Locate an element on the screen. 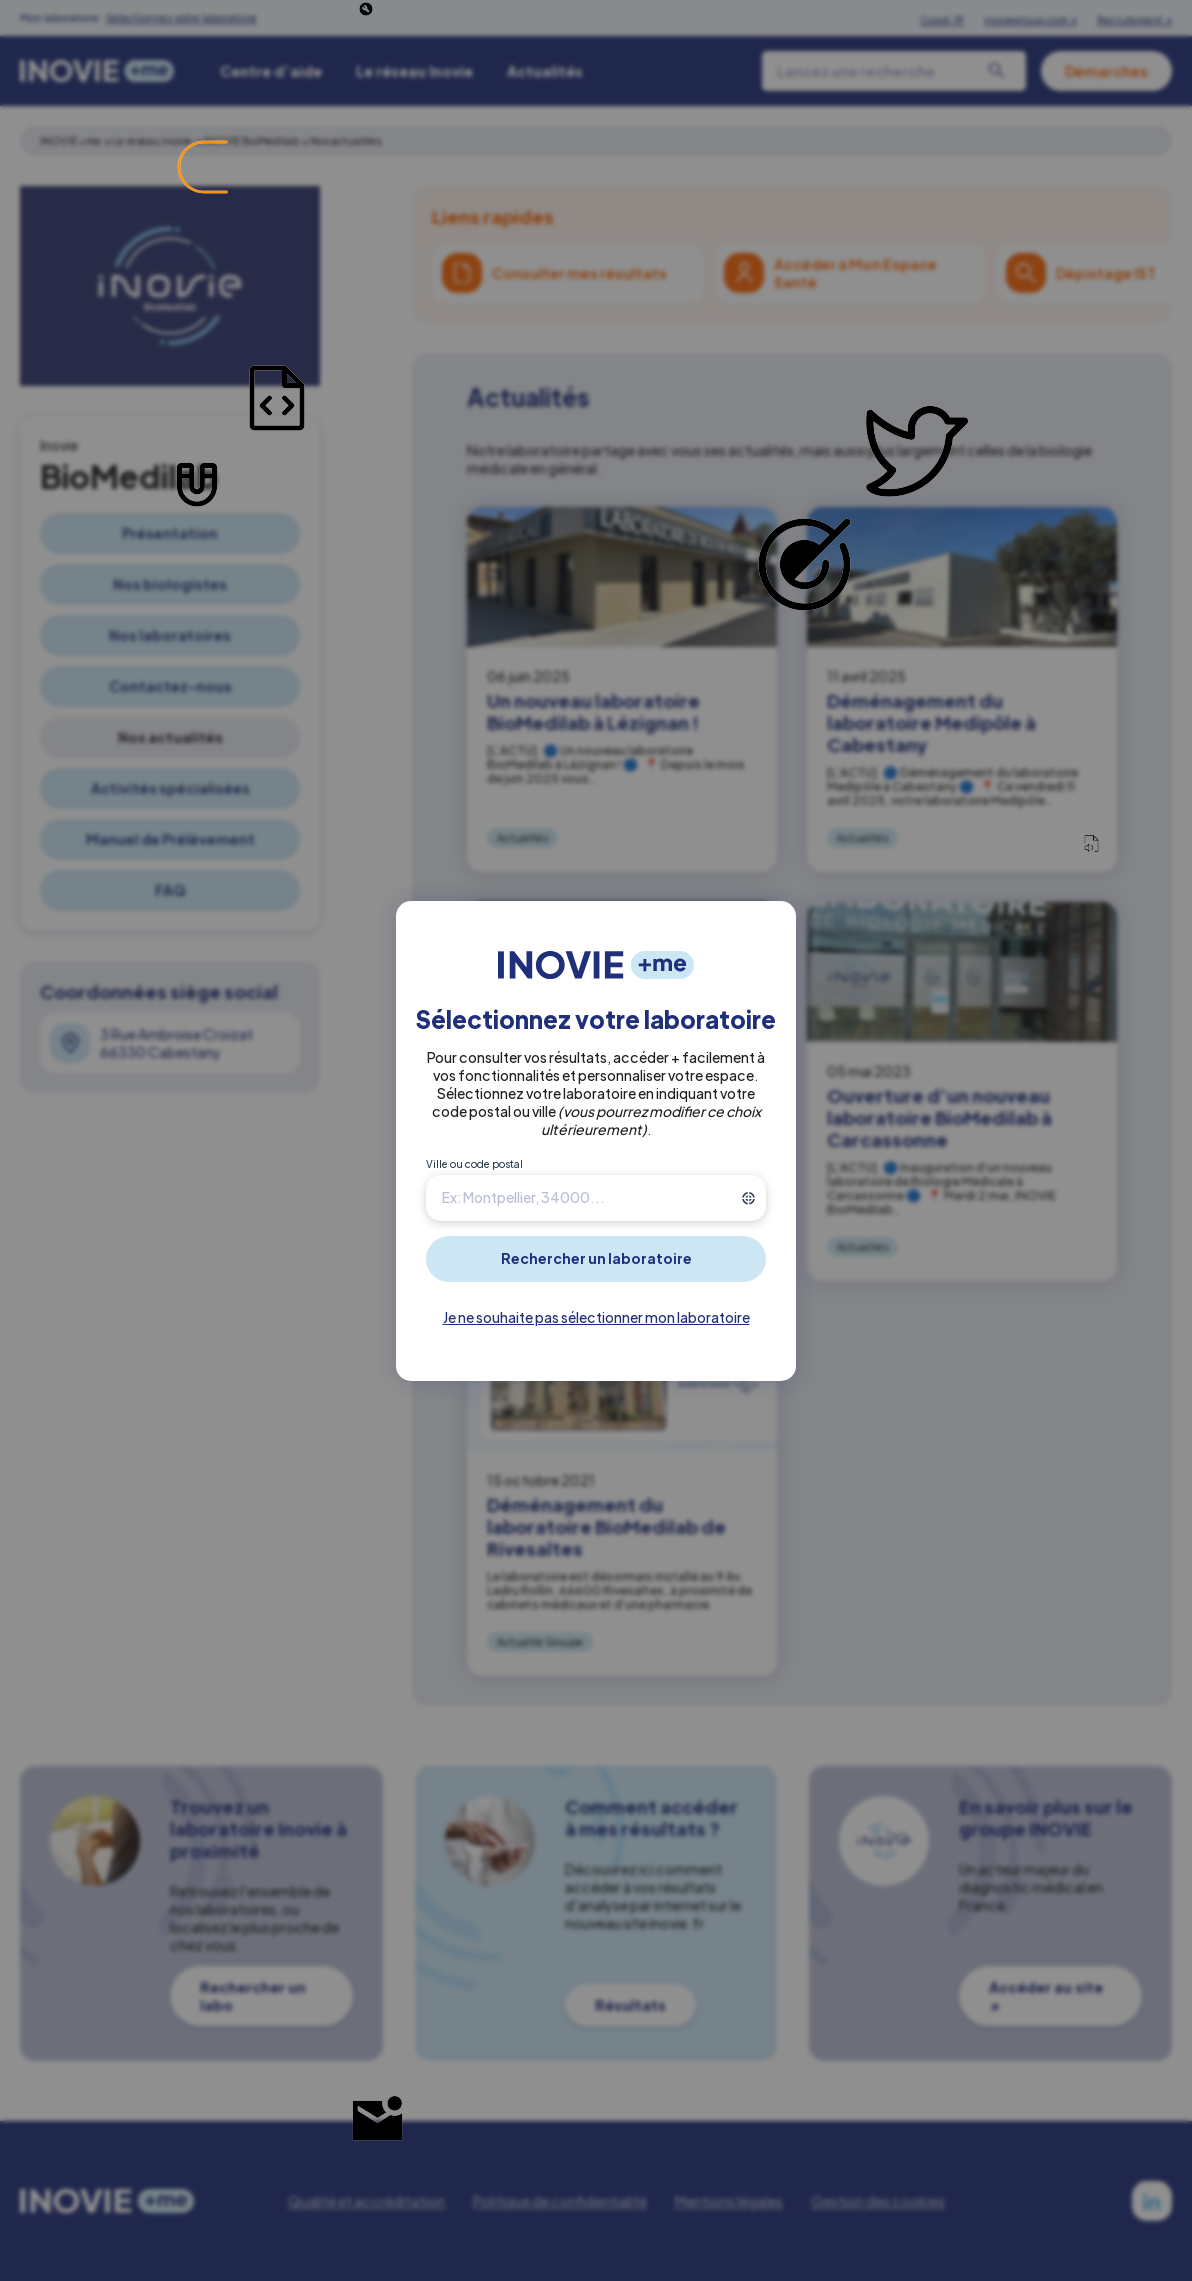  view source code file is located at coordinates (277, 398).